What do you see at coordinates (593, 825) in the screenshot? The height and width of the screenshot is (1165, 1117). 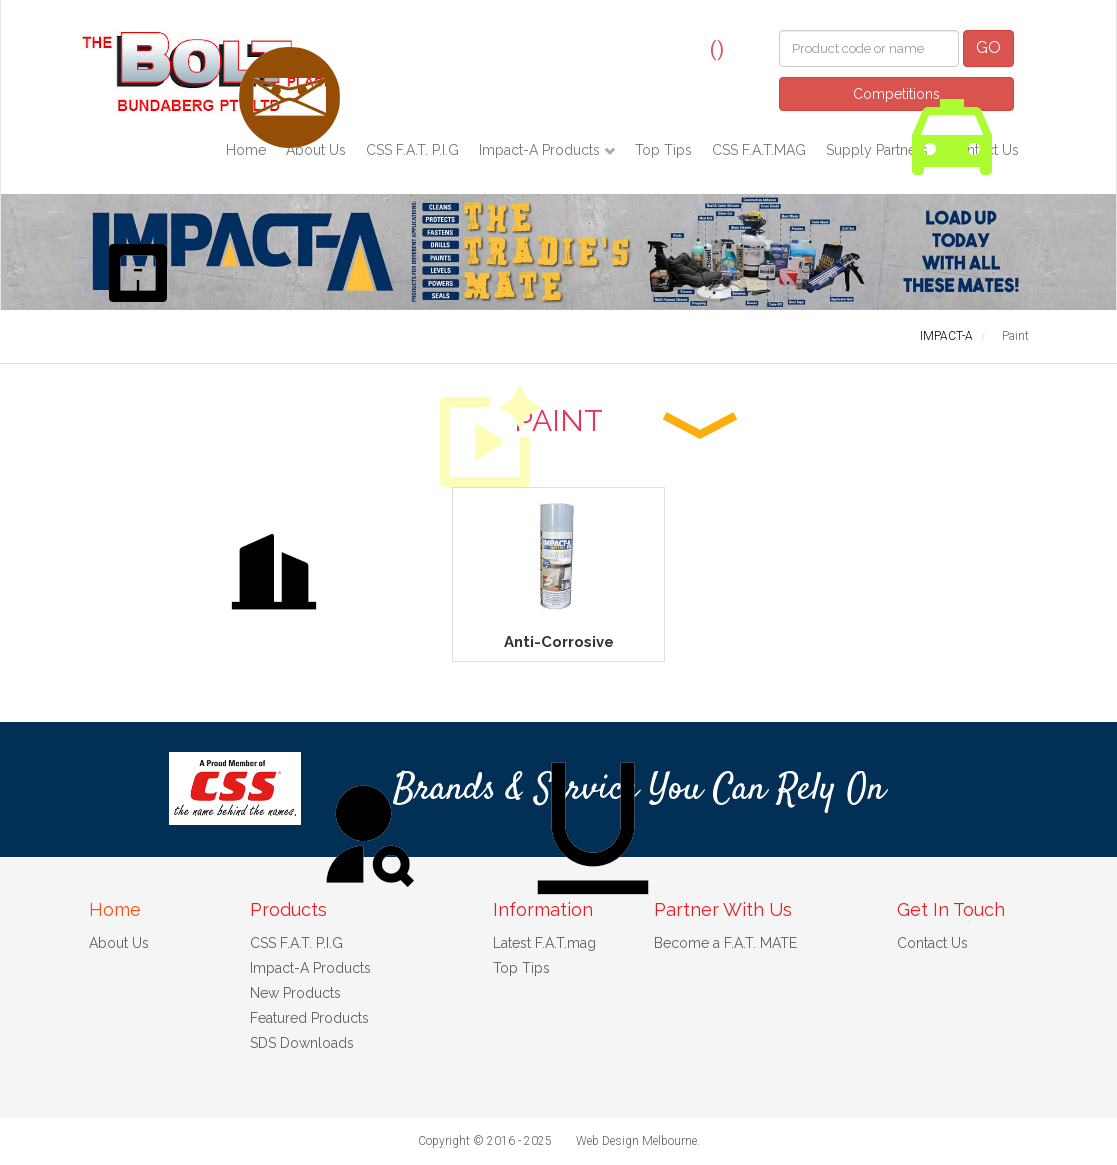 I see `apply underline formatting to selected text` at bounding box center [593, 825].